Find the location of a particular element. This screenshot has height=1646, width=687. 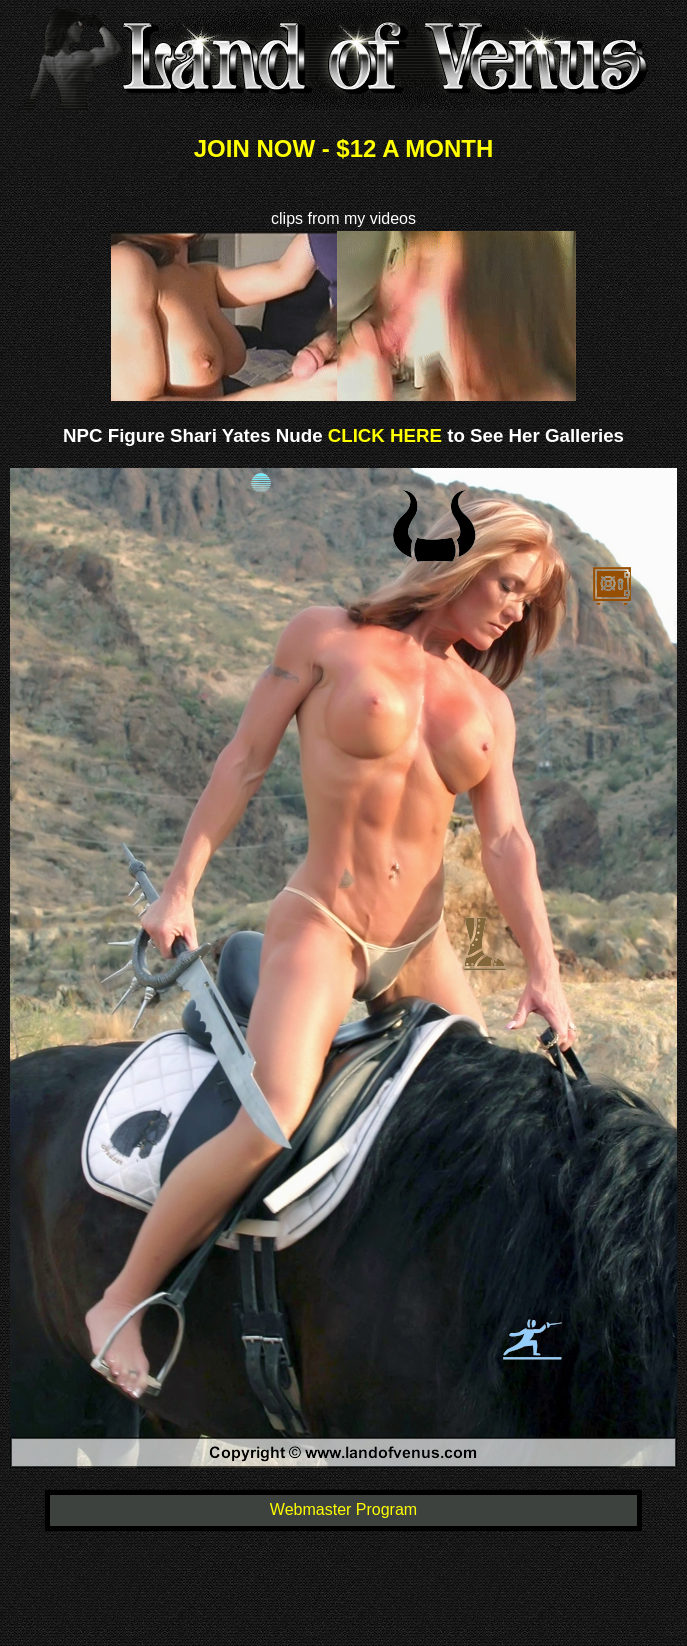

access secure storage or vault is located at coordinates (612, 586).